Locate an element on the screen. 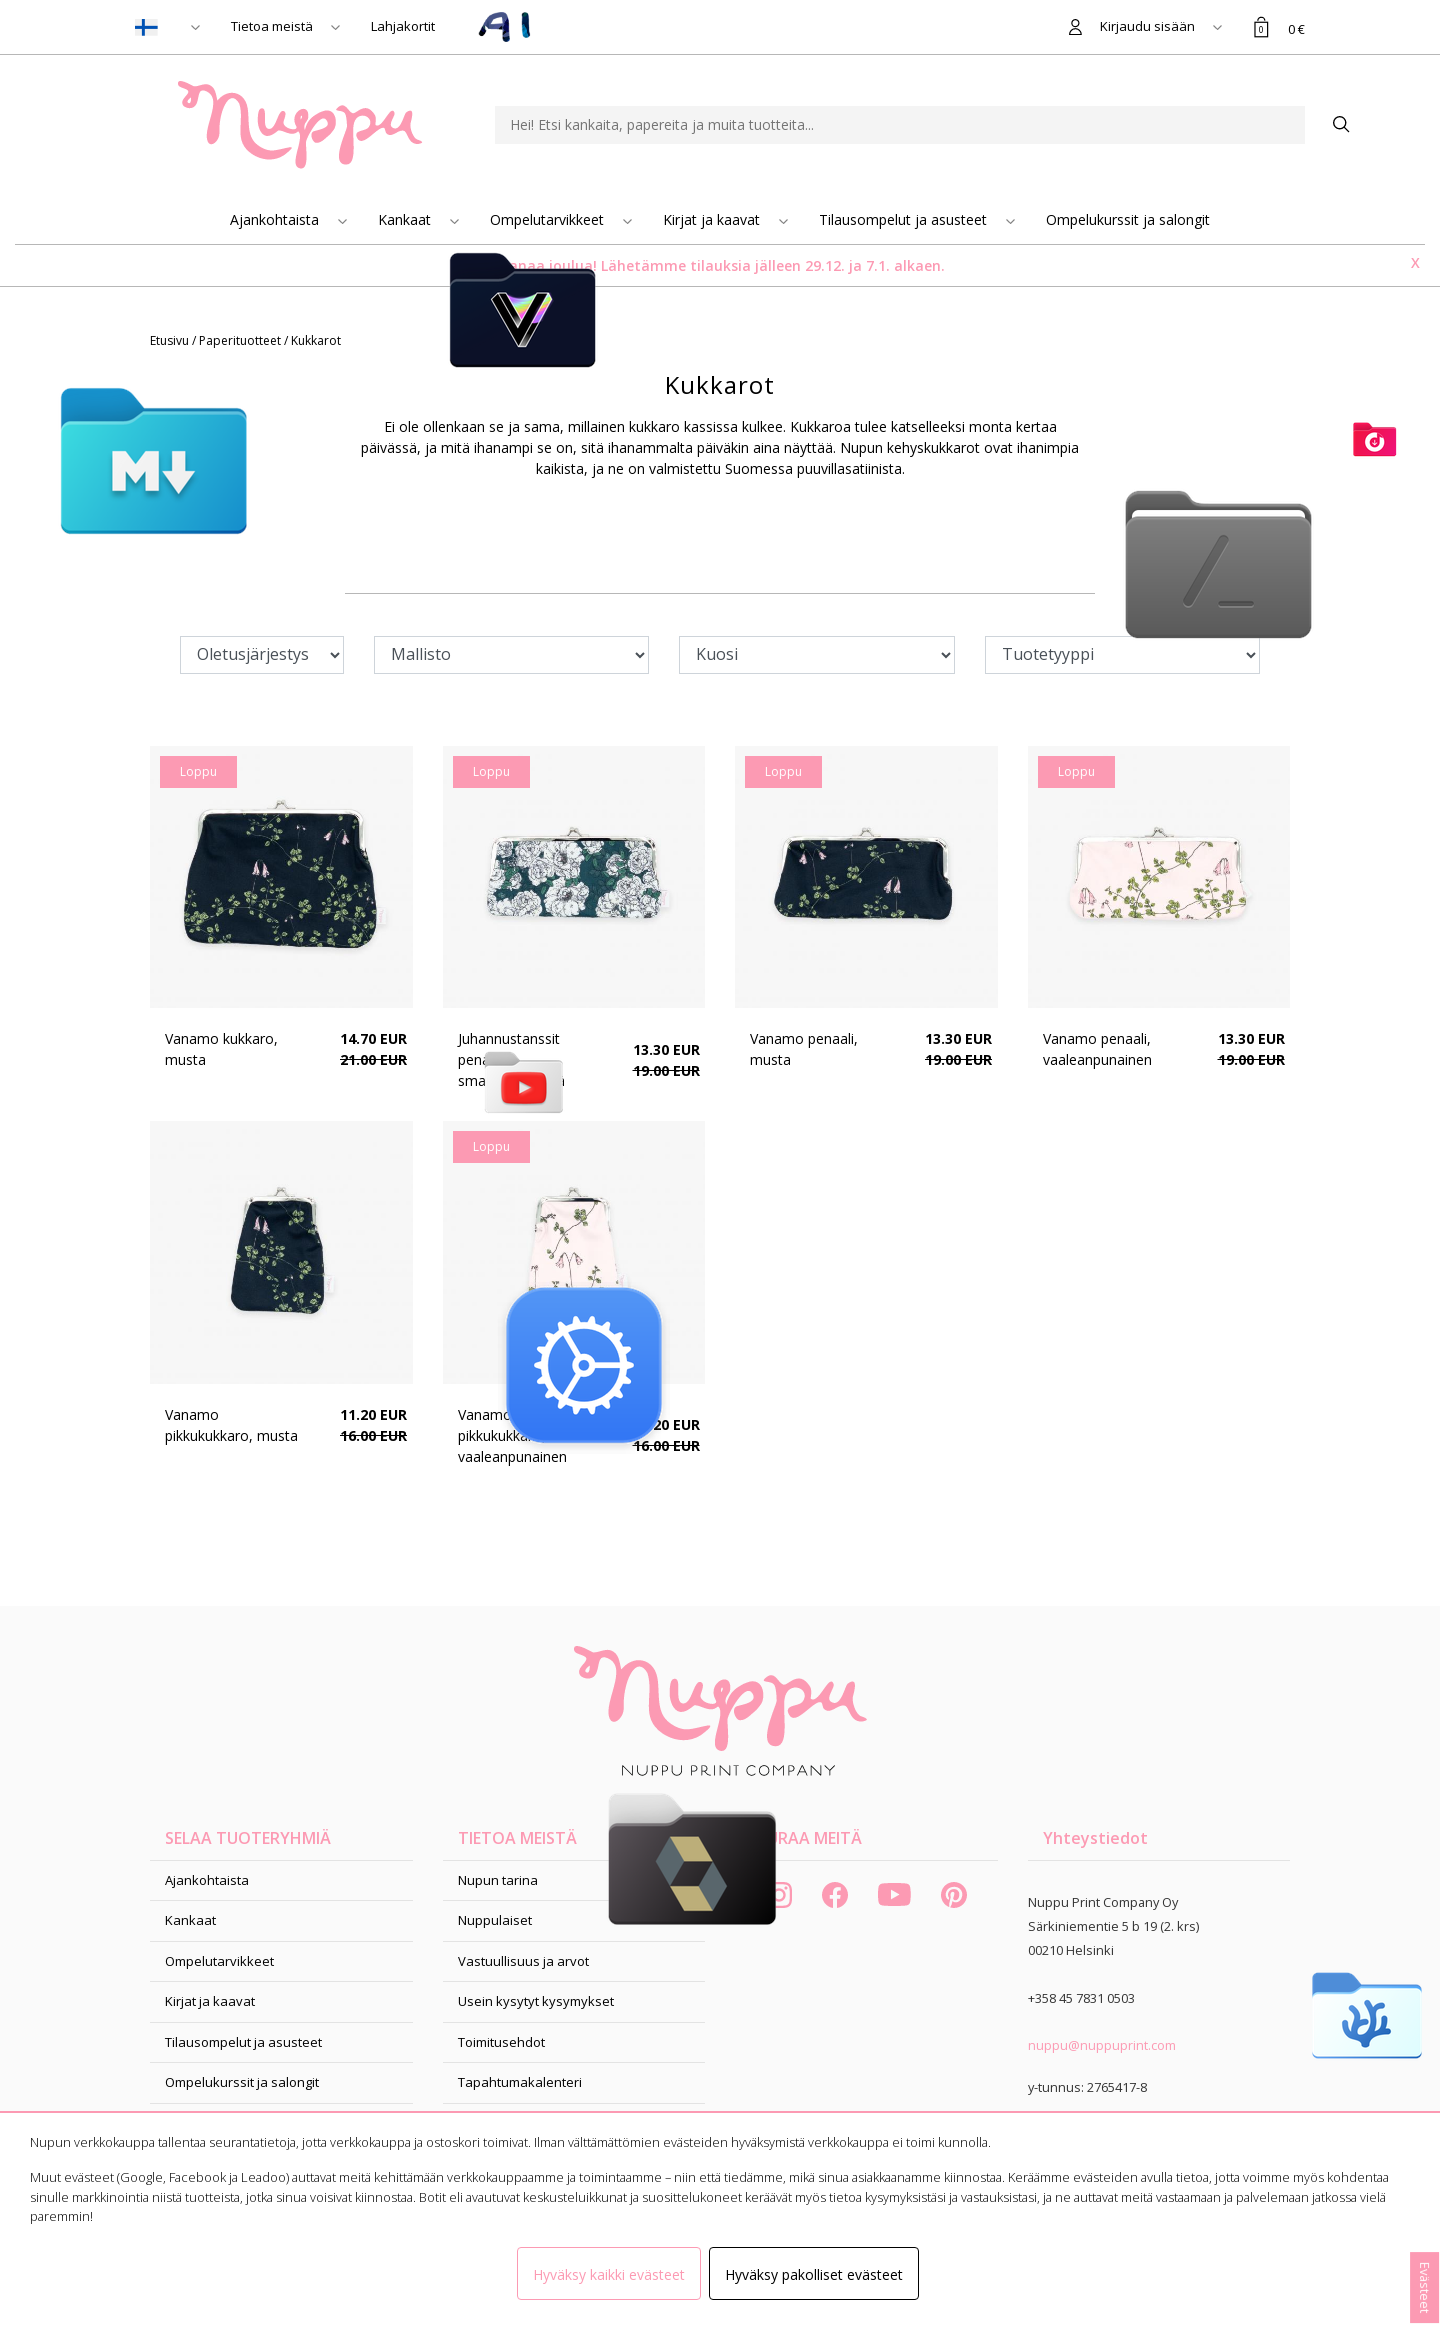 The width and height of the screenshot is (1440, 2325). open folder containing YouTube downloads is located at coordinates (523, 1084).